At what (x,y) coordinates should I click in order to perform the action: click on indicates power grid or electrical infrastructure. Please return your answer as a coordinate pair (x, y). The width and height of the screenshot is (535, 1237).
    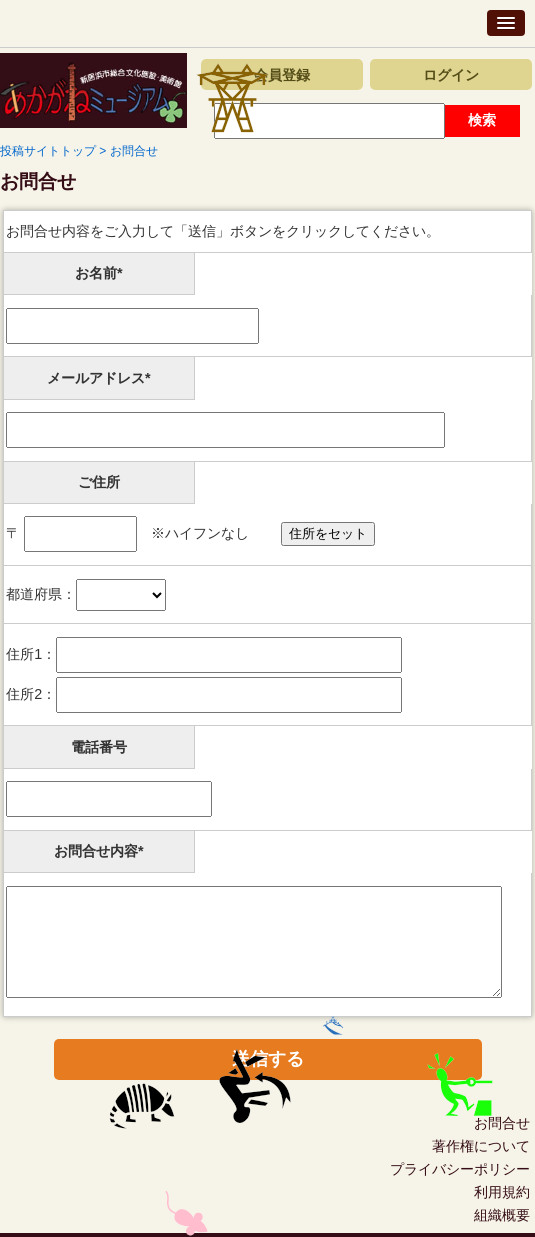
    Looking at the image, I should click on (232, 99).